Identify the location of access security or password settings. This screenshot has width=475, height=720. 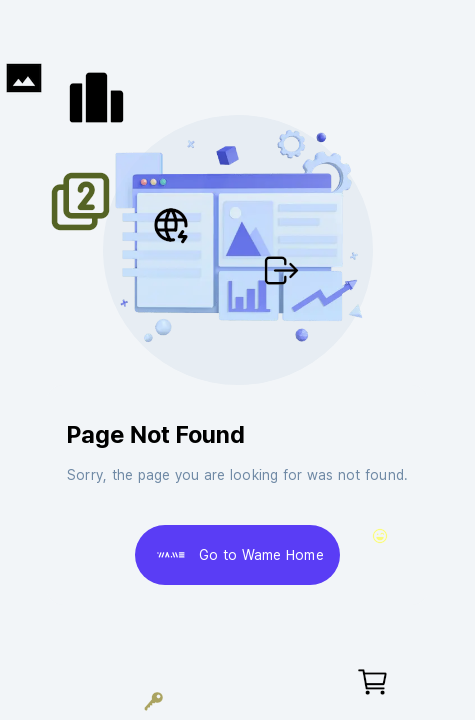
(153, 701).